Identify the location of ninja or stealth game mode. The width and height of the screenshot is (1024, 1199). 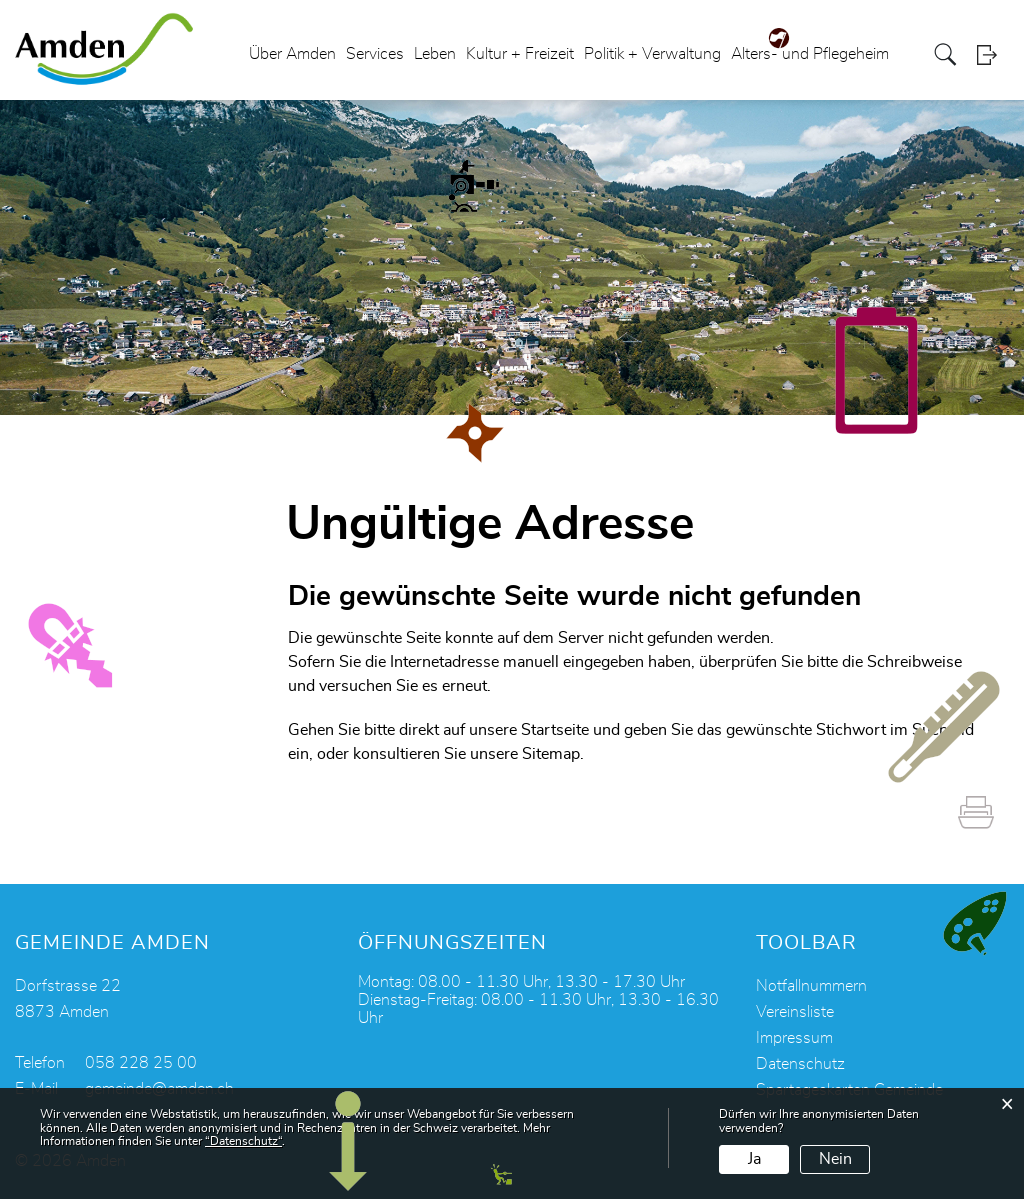
(475, 433).